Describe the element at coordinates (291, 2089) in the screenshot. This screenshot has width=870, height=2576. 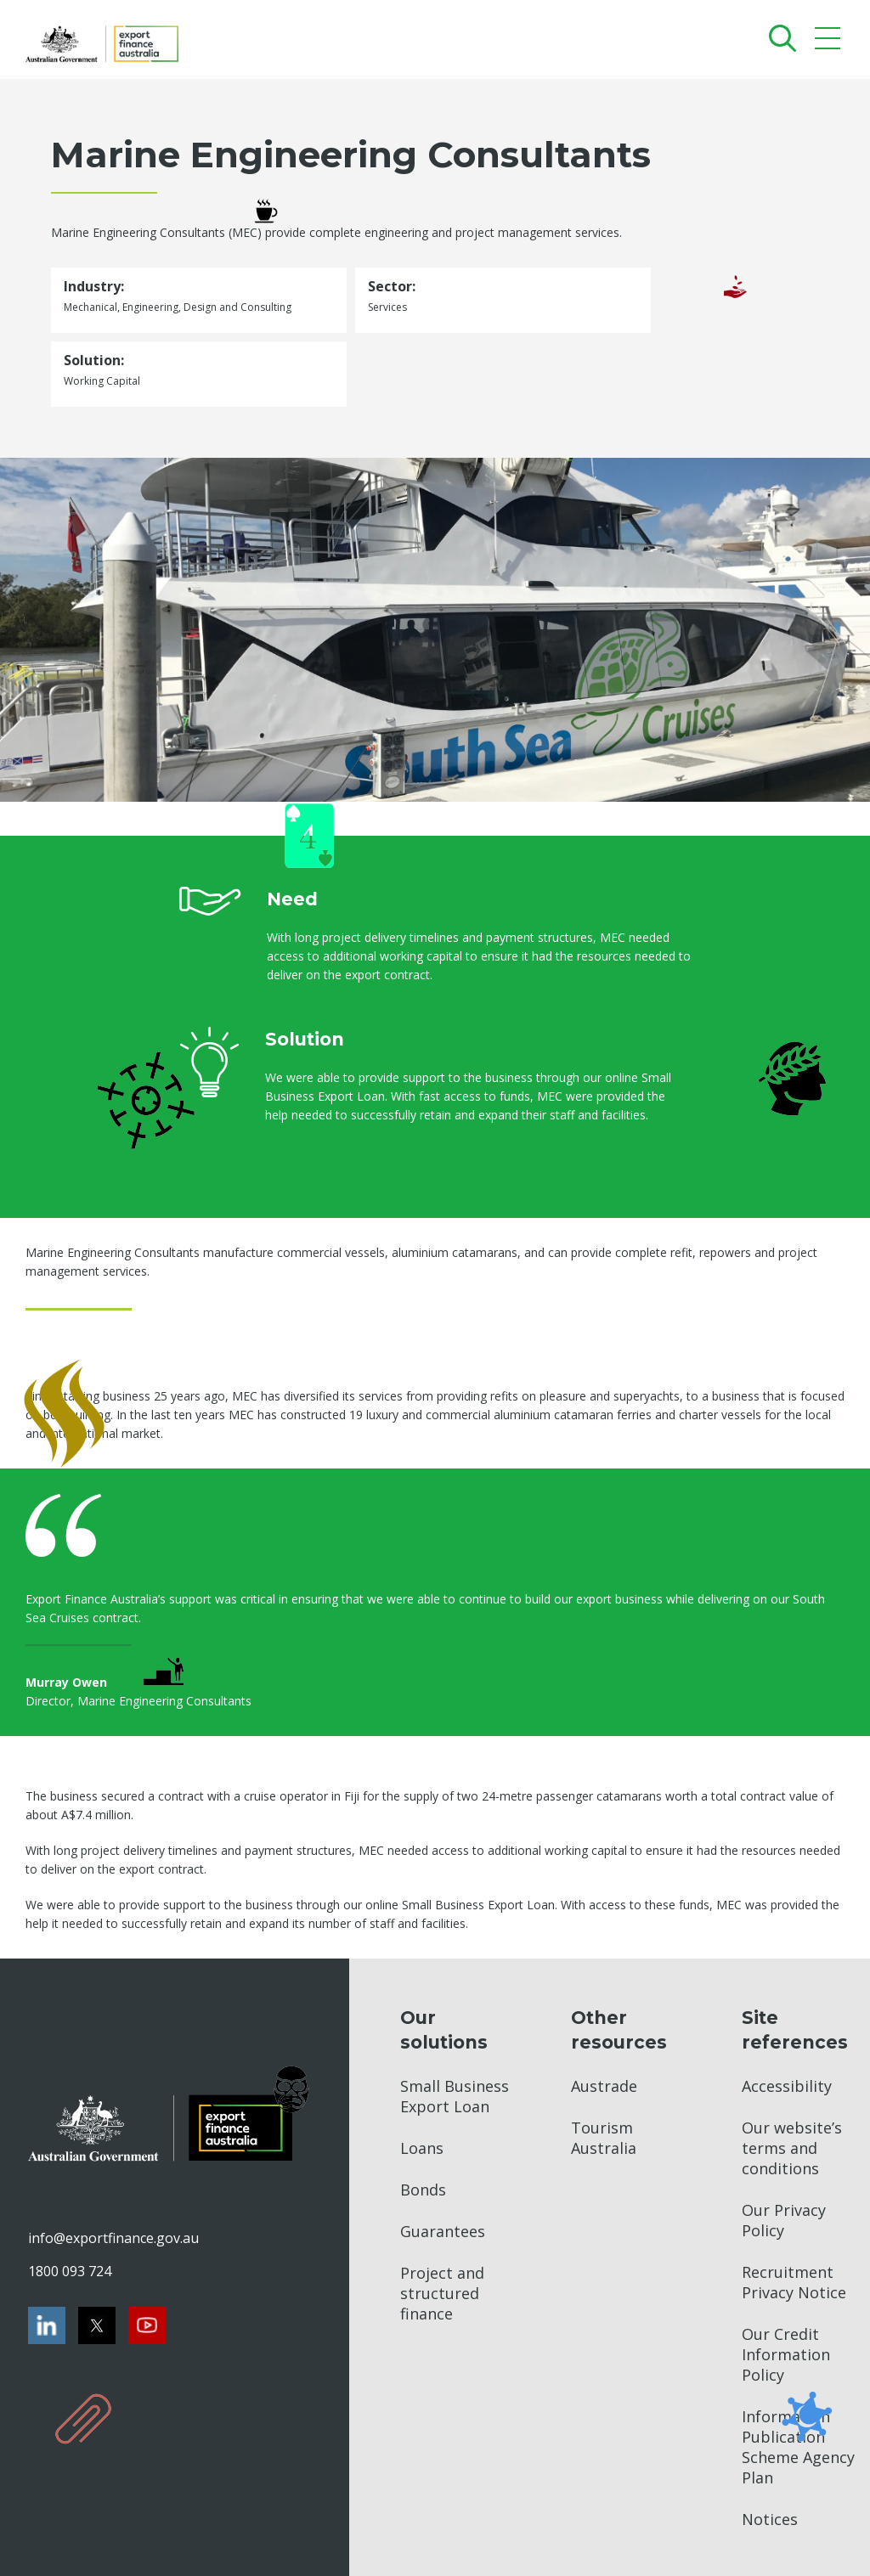
I see `select a wrestler character or avatar` at that location.